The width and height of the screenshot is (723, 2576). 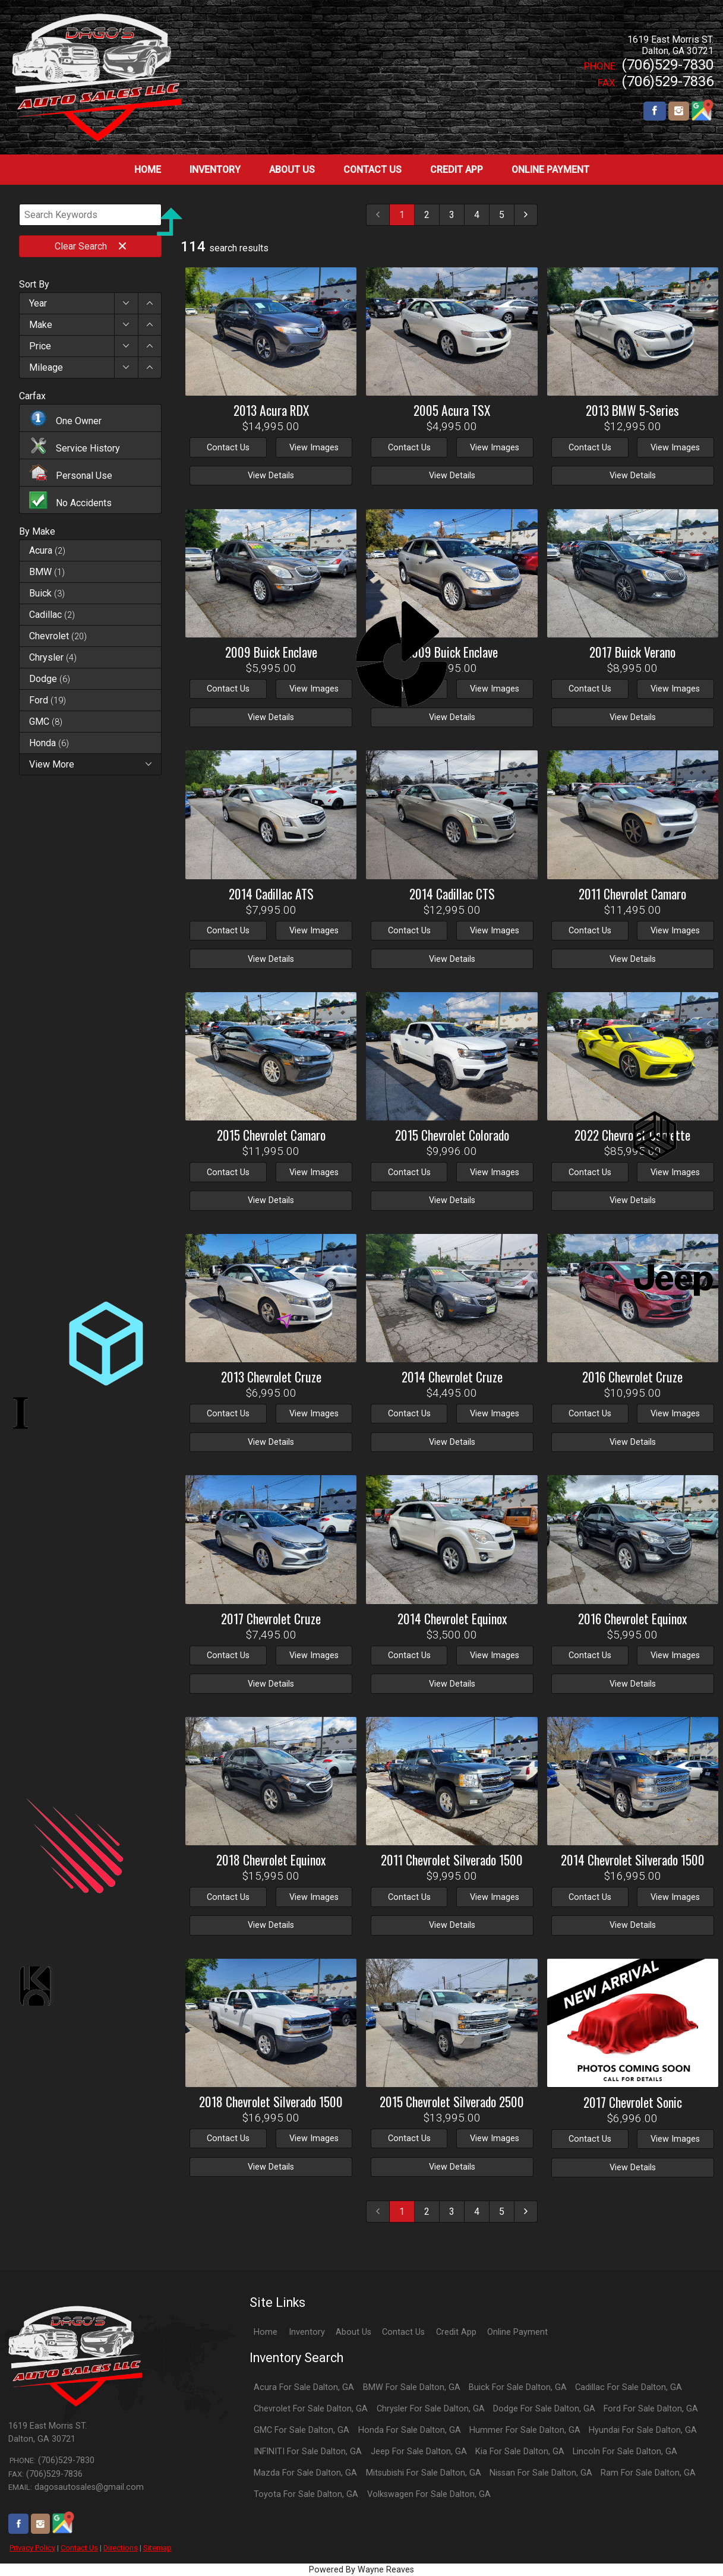 What do you see at coordinates (106, 1343) in the screenshot?
I see `open Hack The Box platform` at bounding box center [106, 1343].